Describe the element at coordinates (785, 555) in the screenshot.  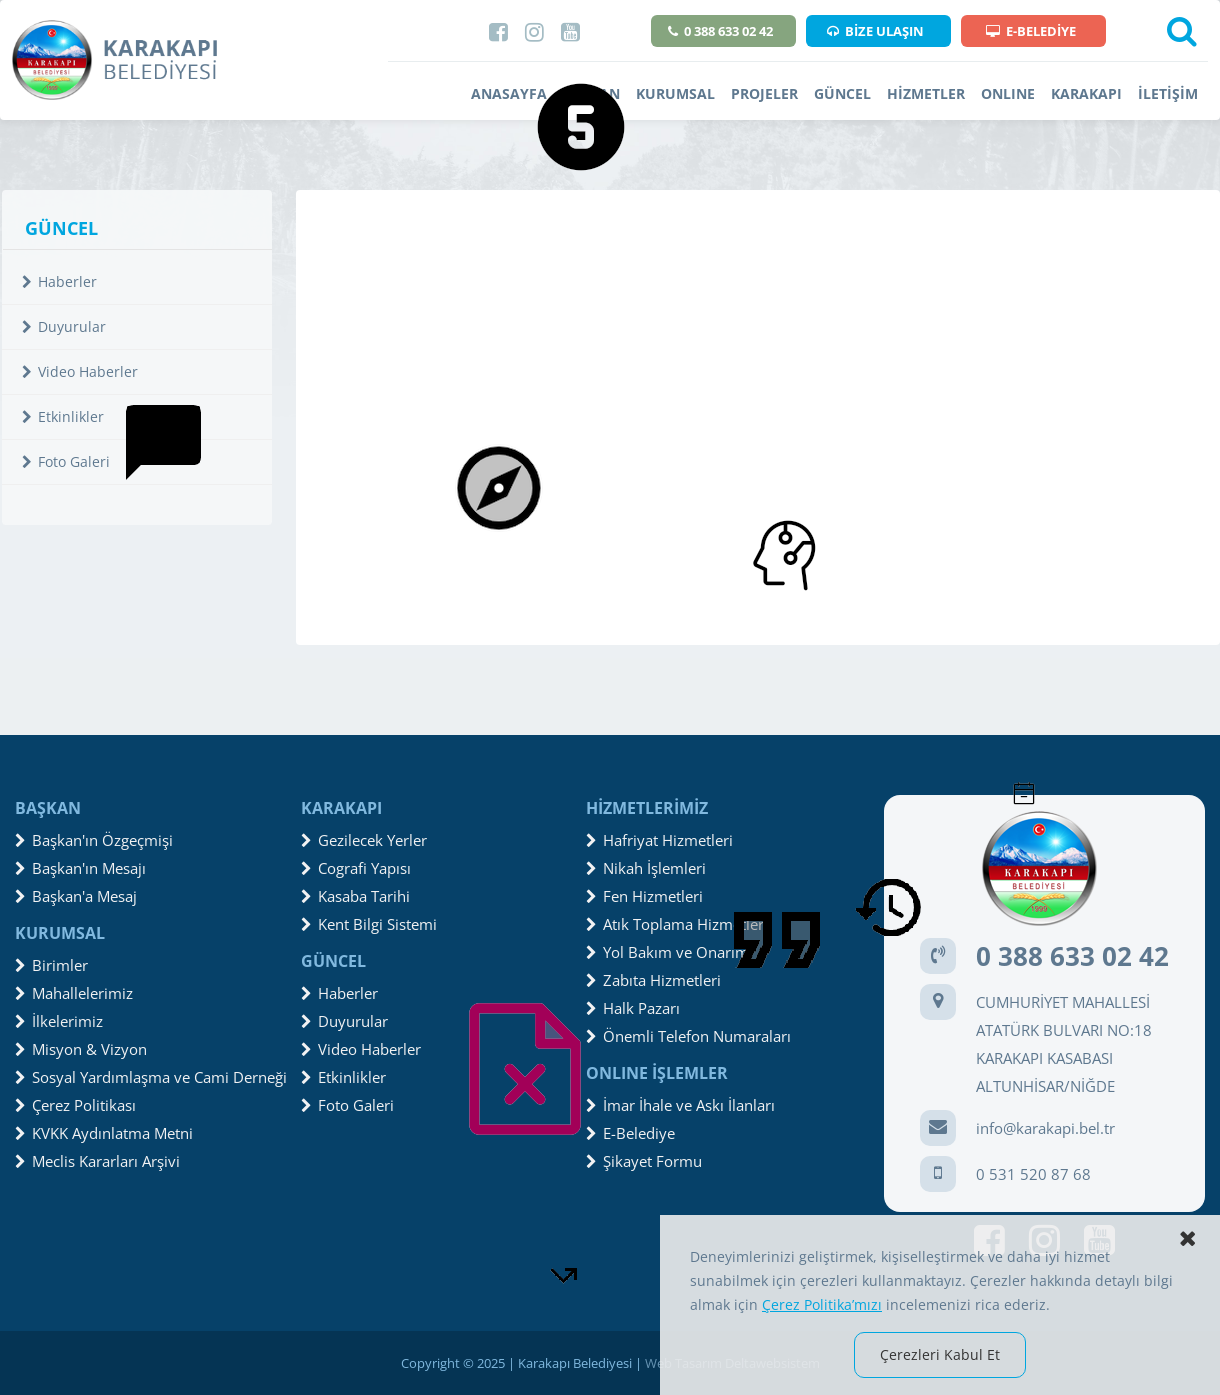
I see `access AI or machine learning features` at that location.